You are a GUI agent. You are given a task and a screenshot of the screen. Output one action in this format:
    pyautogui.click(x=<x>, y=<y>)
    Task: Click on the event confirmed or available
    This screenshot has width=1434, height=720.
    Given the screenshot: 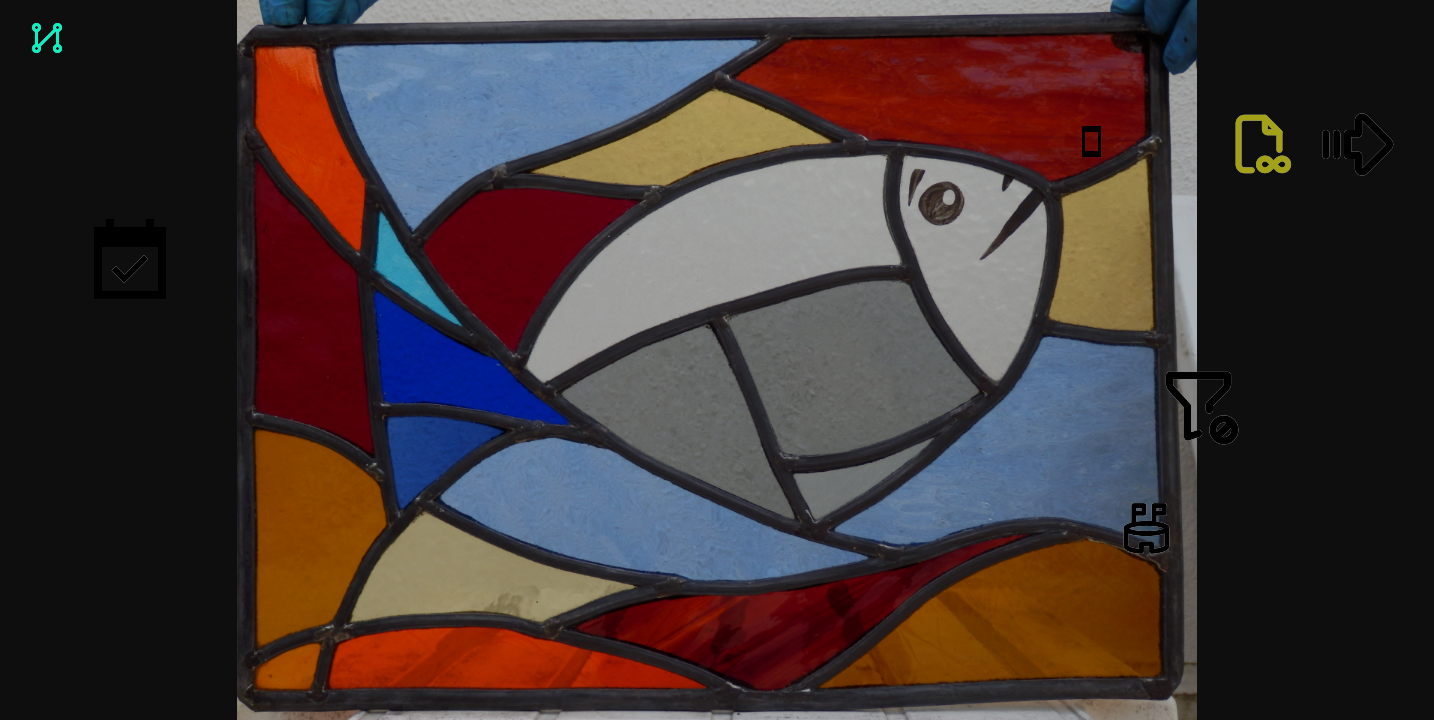 What is the action you would take?
    pyautogui.click(x=130, y=263)
    